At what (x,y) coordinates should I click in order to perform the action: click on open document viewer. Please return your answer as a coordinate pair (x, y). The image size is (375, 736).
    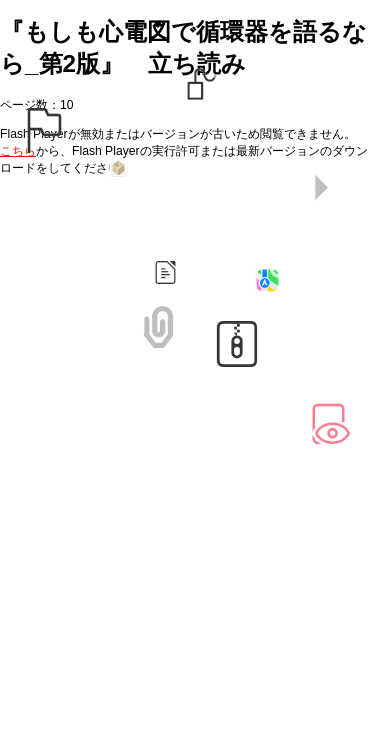
    Looking at the image, I should click on (328, 422).